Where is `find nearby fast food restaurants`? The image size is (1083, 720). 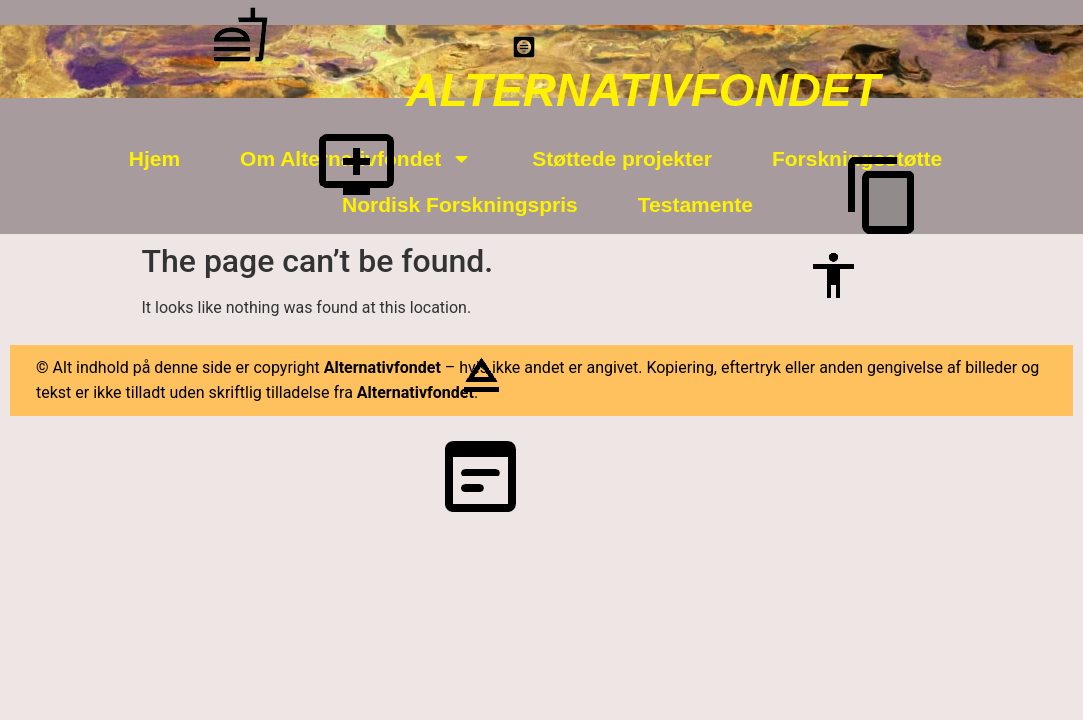
find nearby fast food restaurants is located at coordinates (240, 34).